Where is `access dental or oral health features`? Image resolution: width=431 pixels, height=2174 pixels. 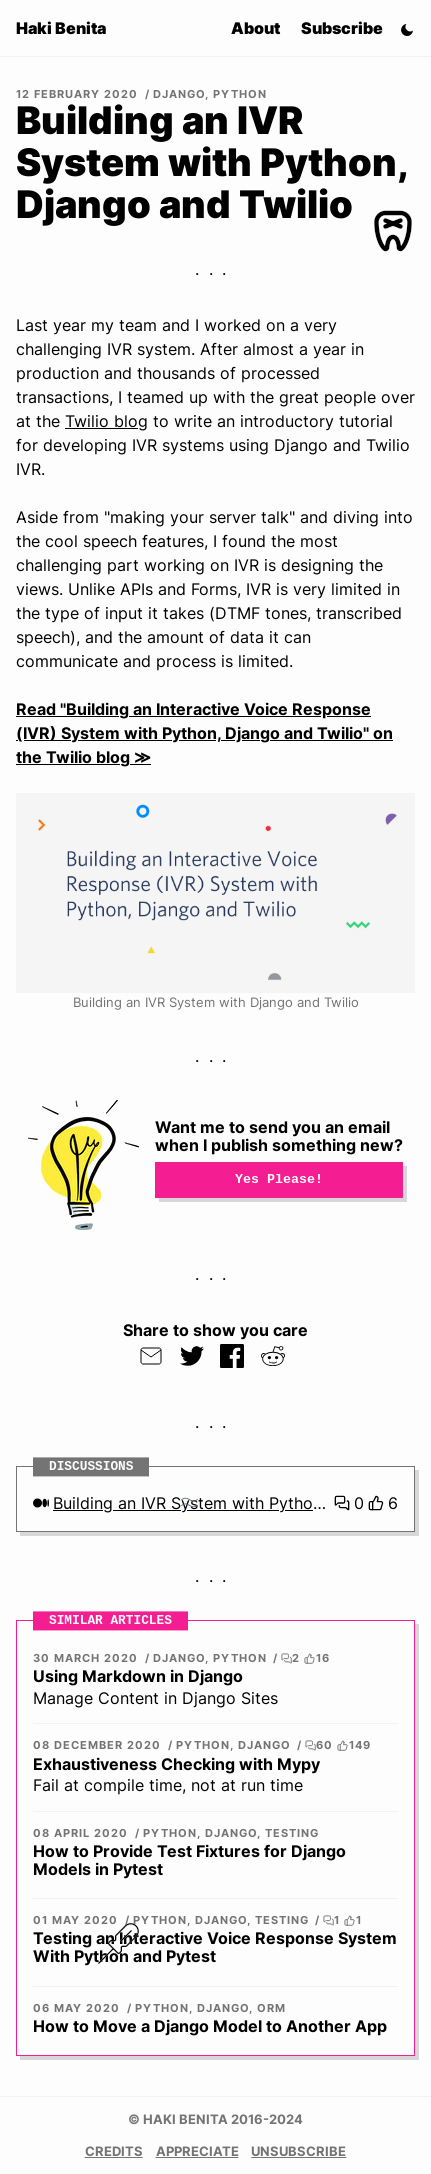
access dental or oral health features is located at coordinates (393, 231).